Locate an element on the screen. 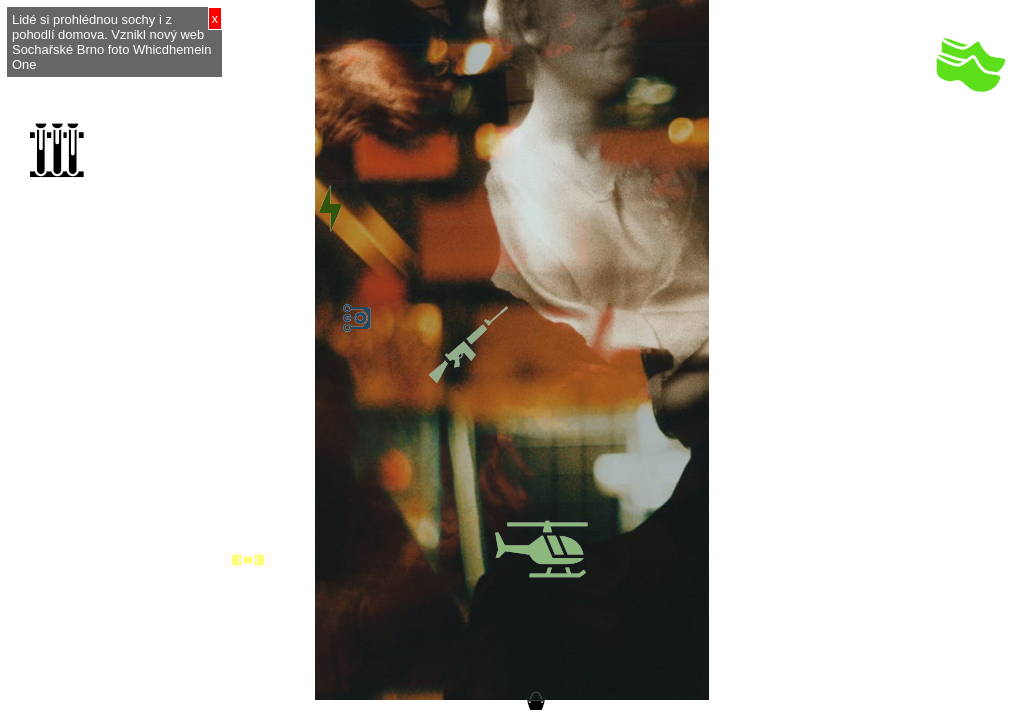  access laboratory or experiment features is located at coordinates (57, 150).